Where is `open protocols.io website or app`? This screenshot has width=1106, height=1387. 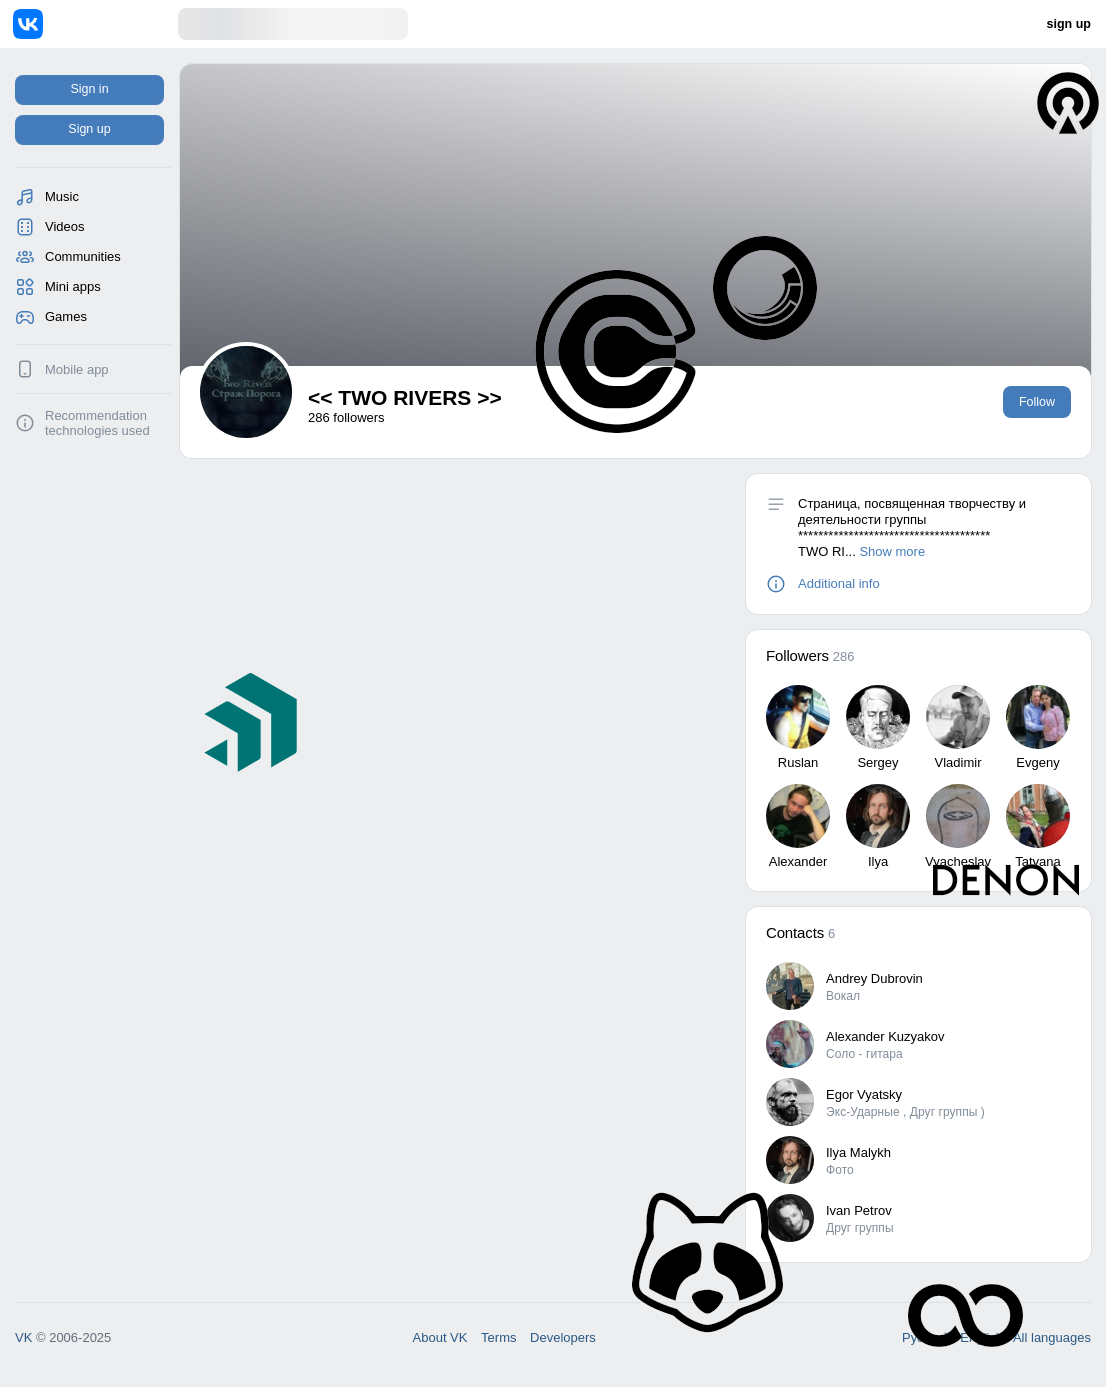 open protocols.io website or app is located at coordinates (707, 1262).